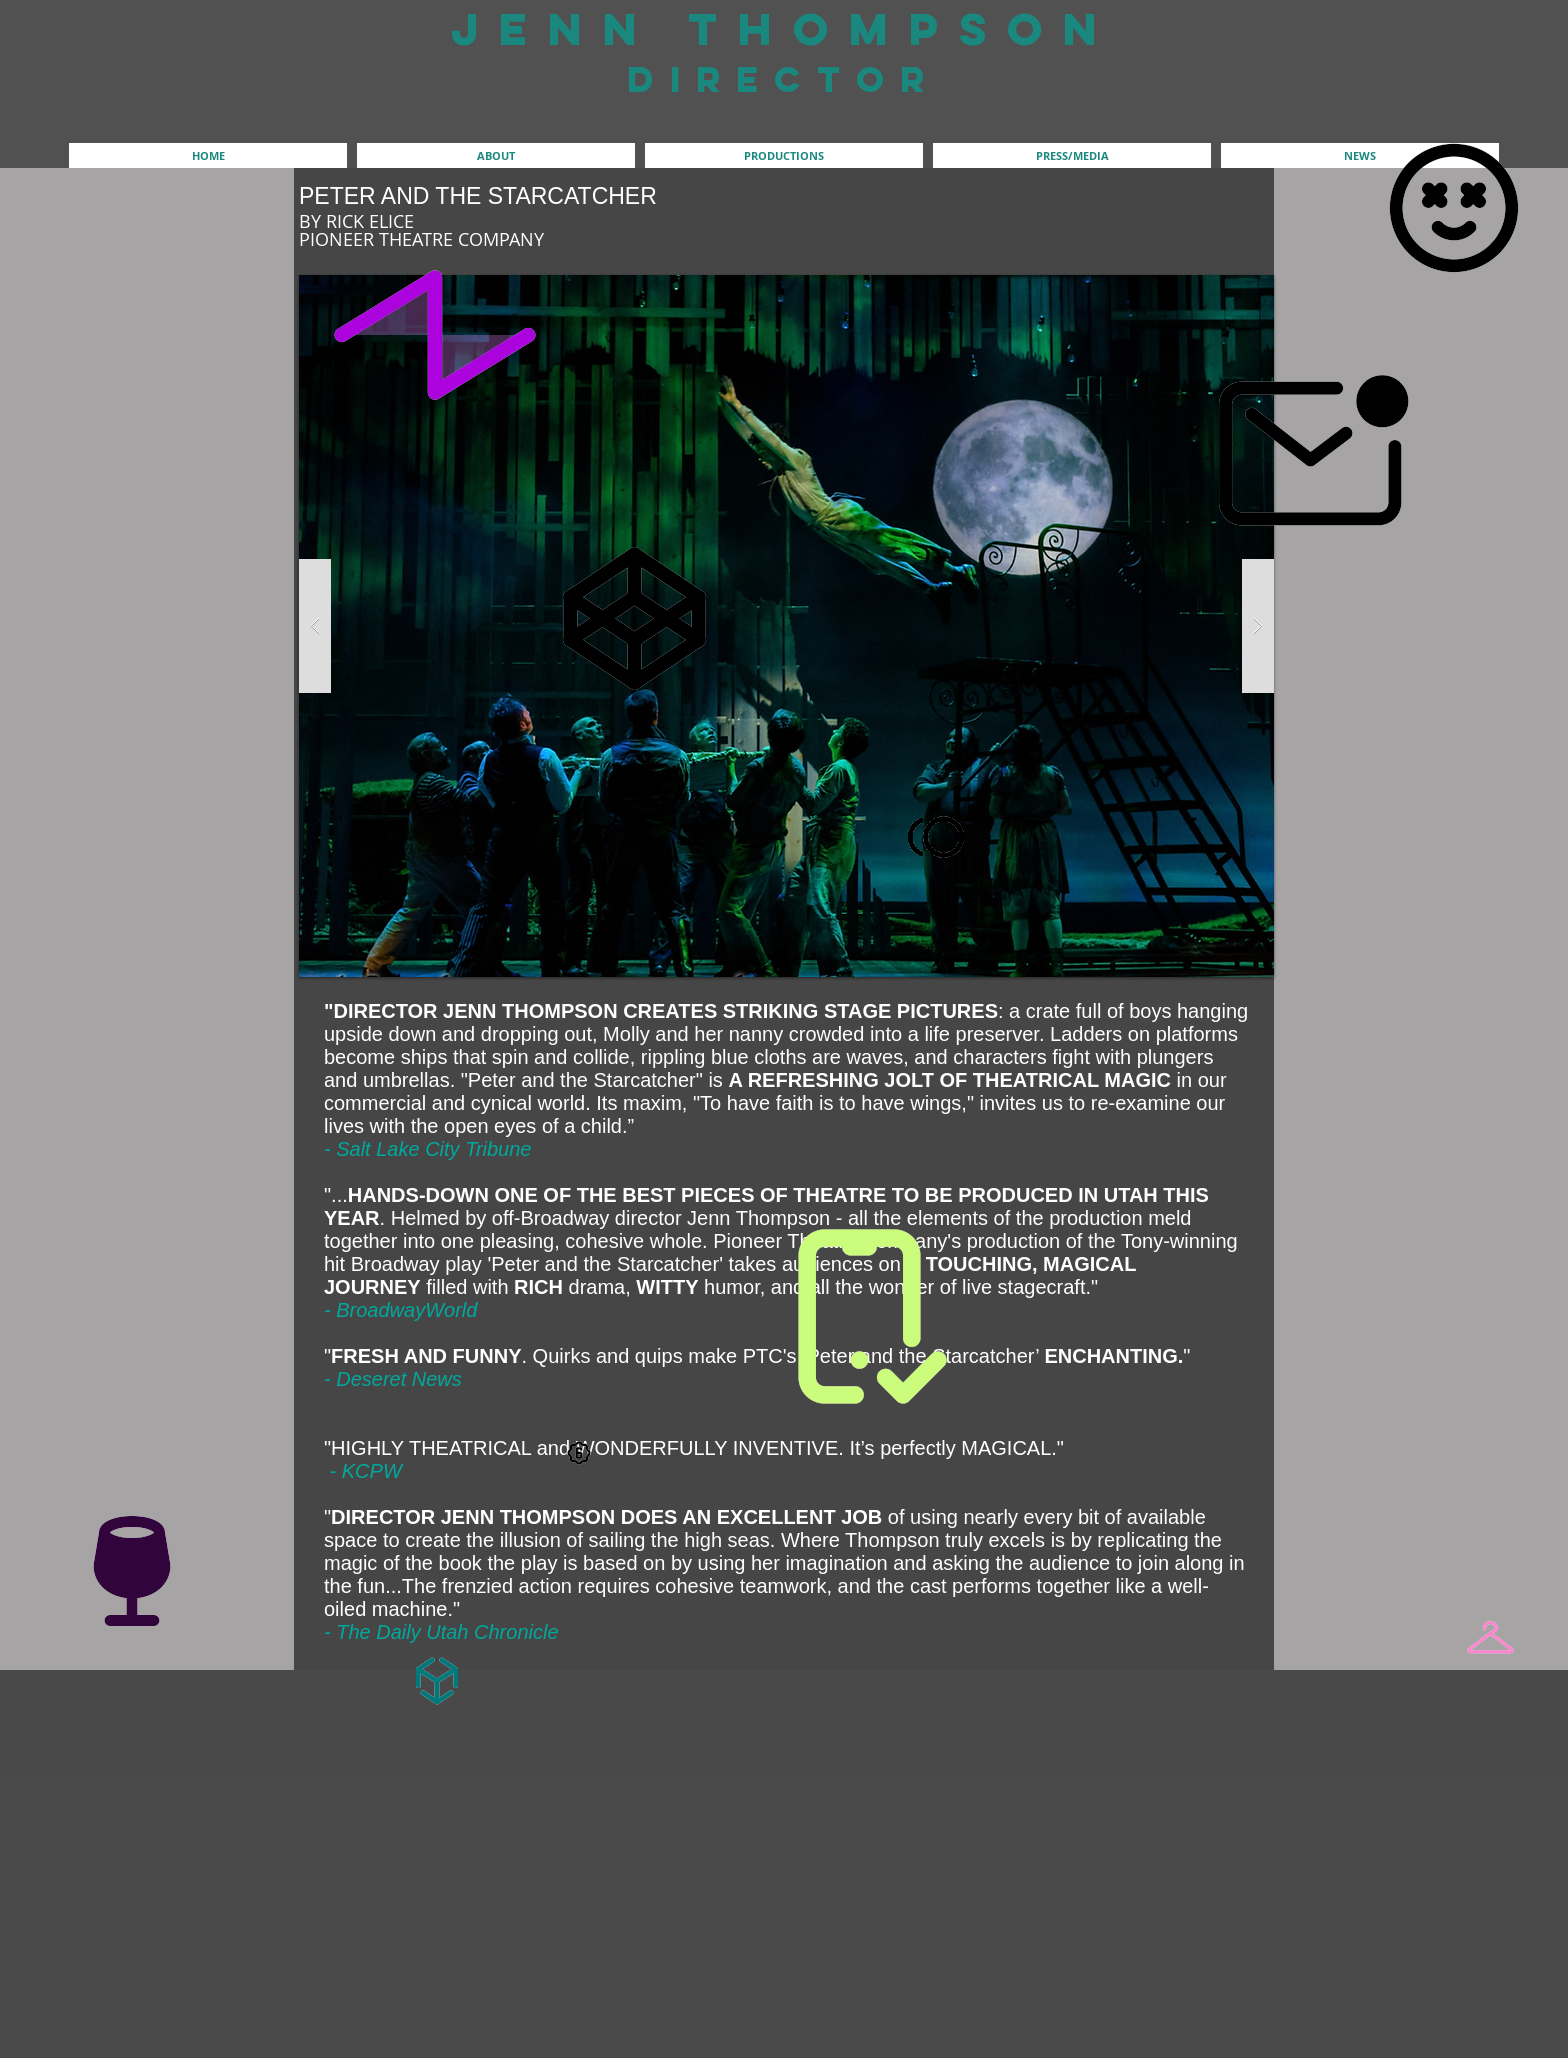 This screenshot has width=1568, height=2058. Describe the element at coordinates (634, 618) in the screenshot. I see `open CodePen website` at that location.